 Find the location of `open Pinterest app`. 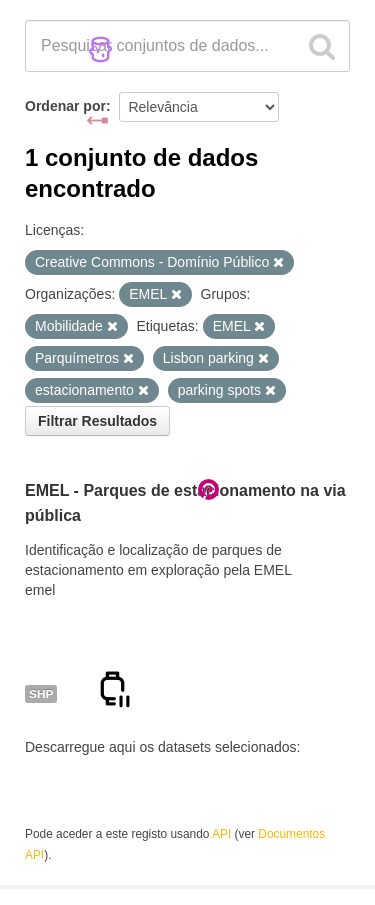

open Pinterest app is located at coordinates (208, 489).